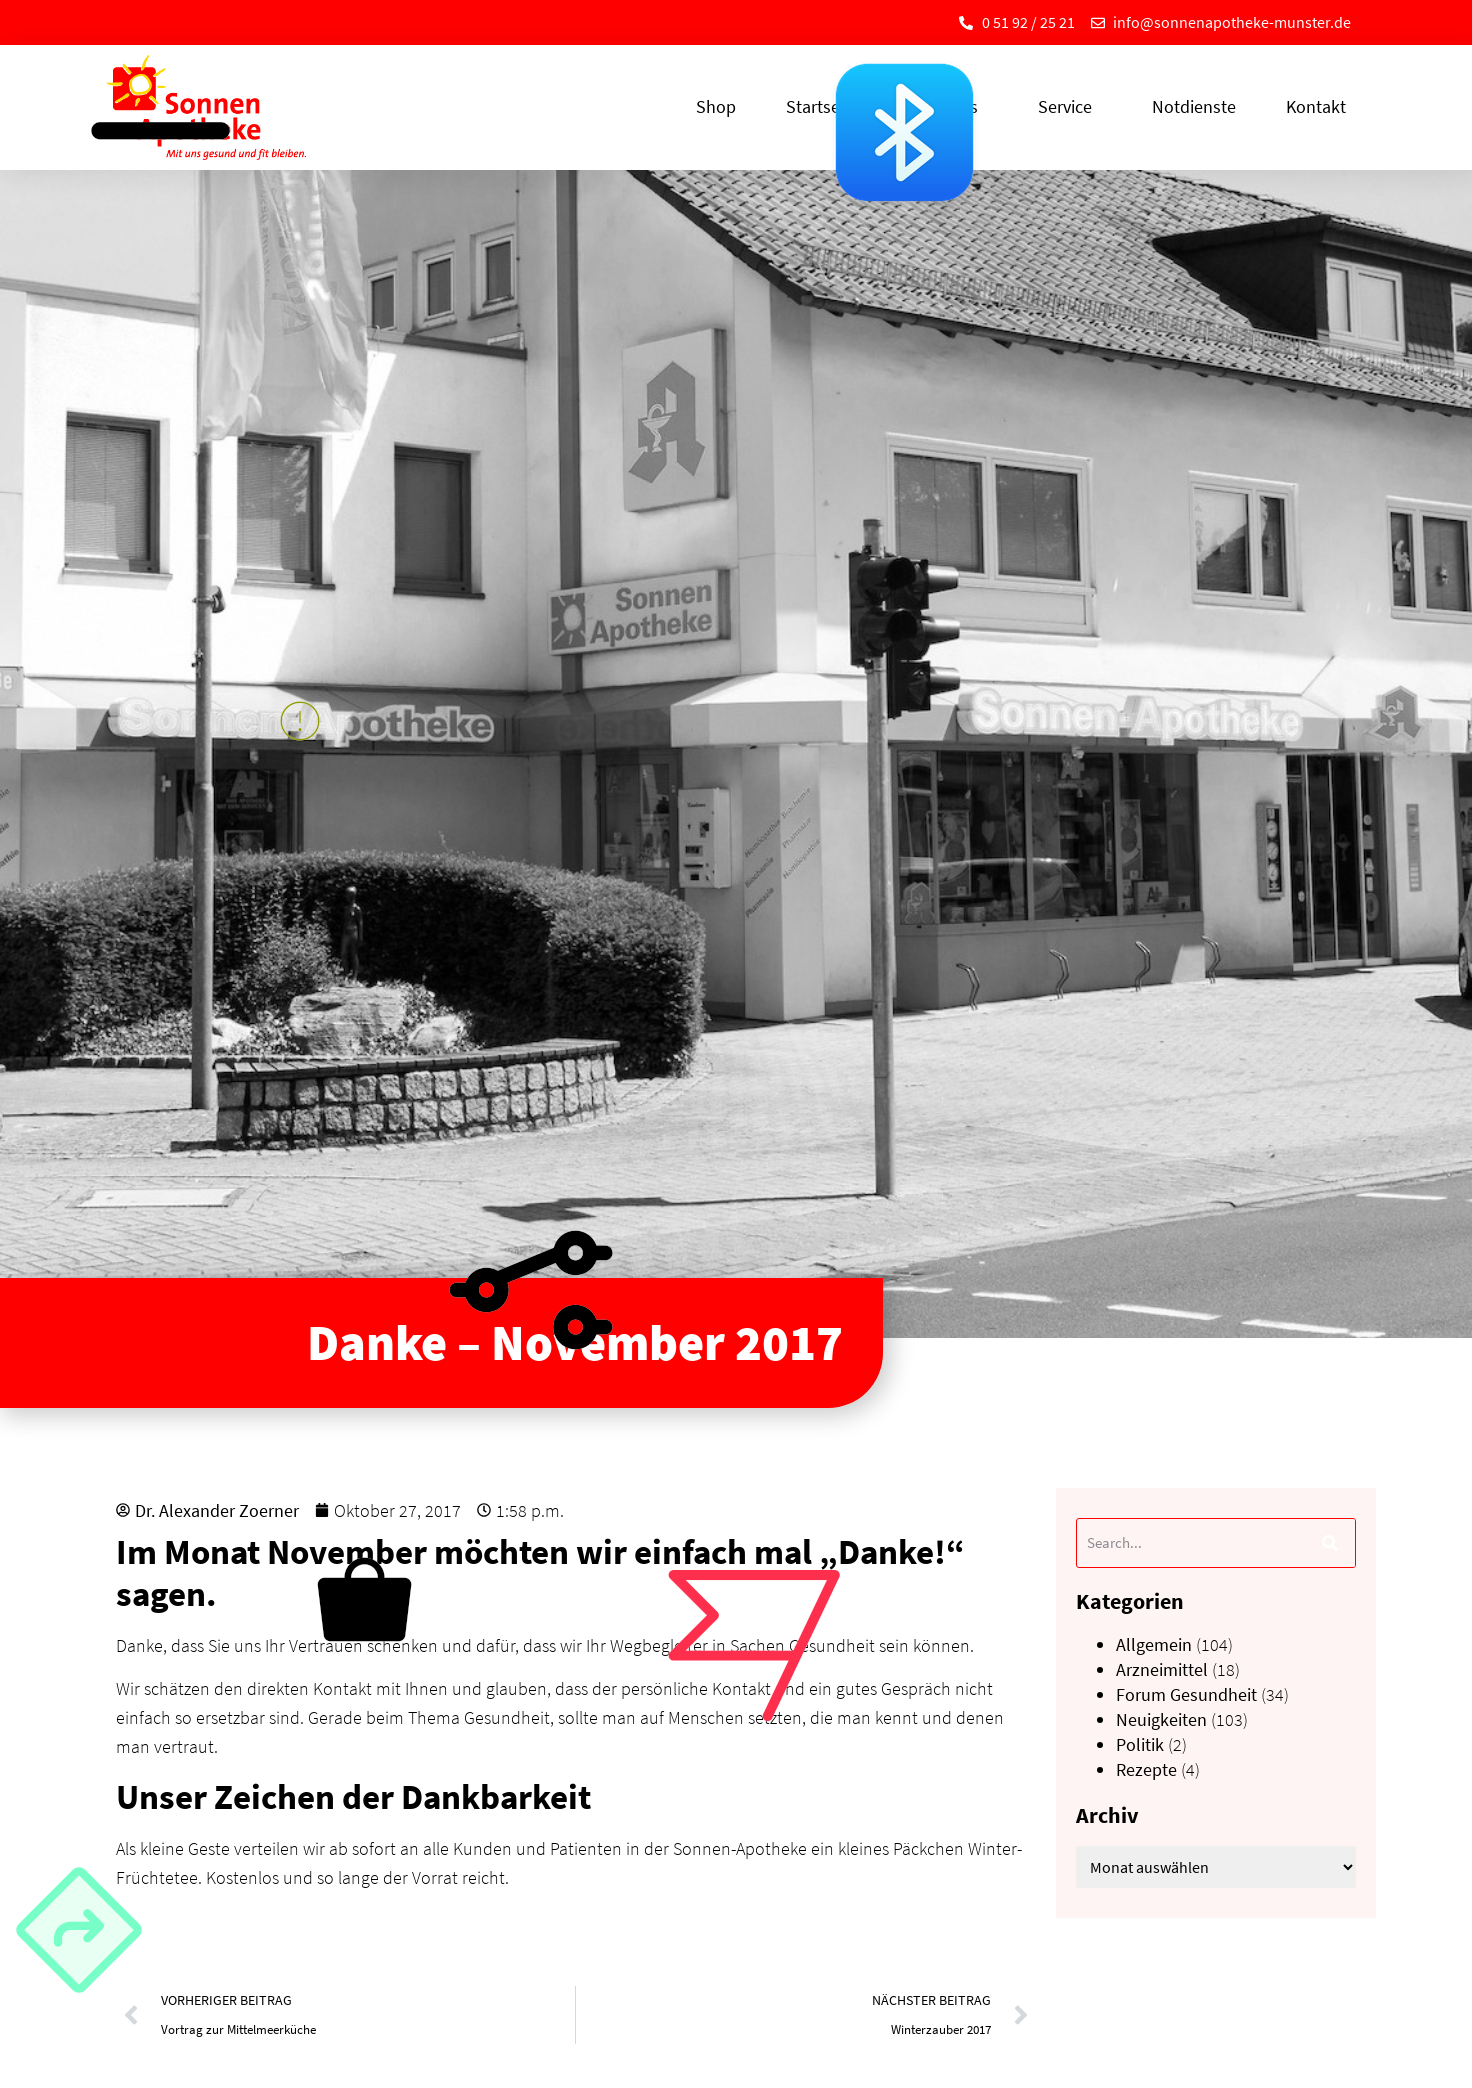 The image size is (1472, 2088). I want to click on minimize the current window, so click(160, 87).